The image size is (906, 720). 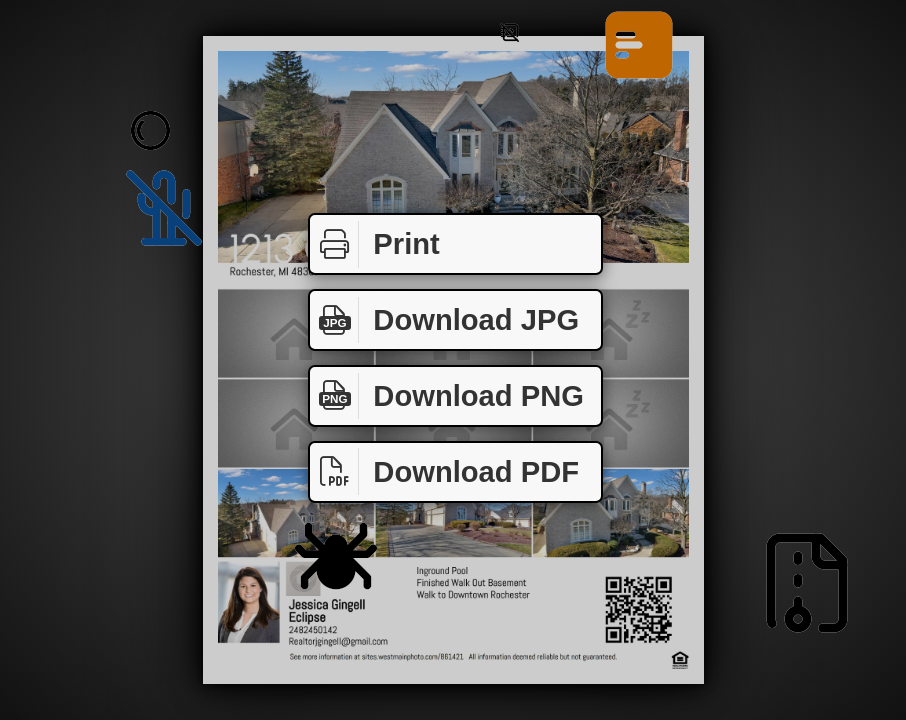 I want to click on disable desert or arid climate mode, so click(x=164, y=208).